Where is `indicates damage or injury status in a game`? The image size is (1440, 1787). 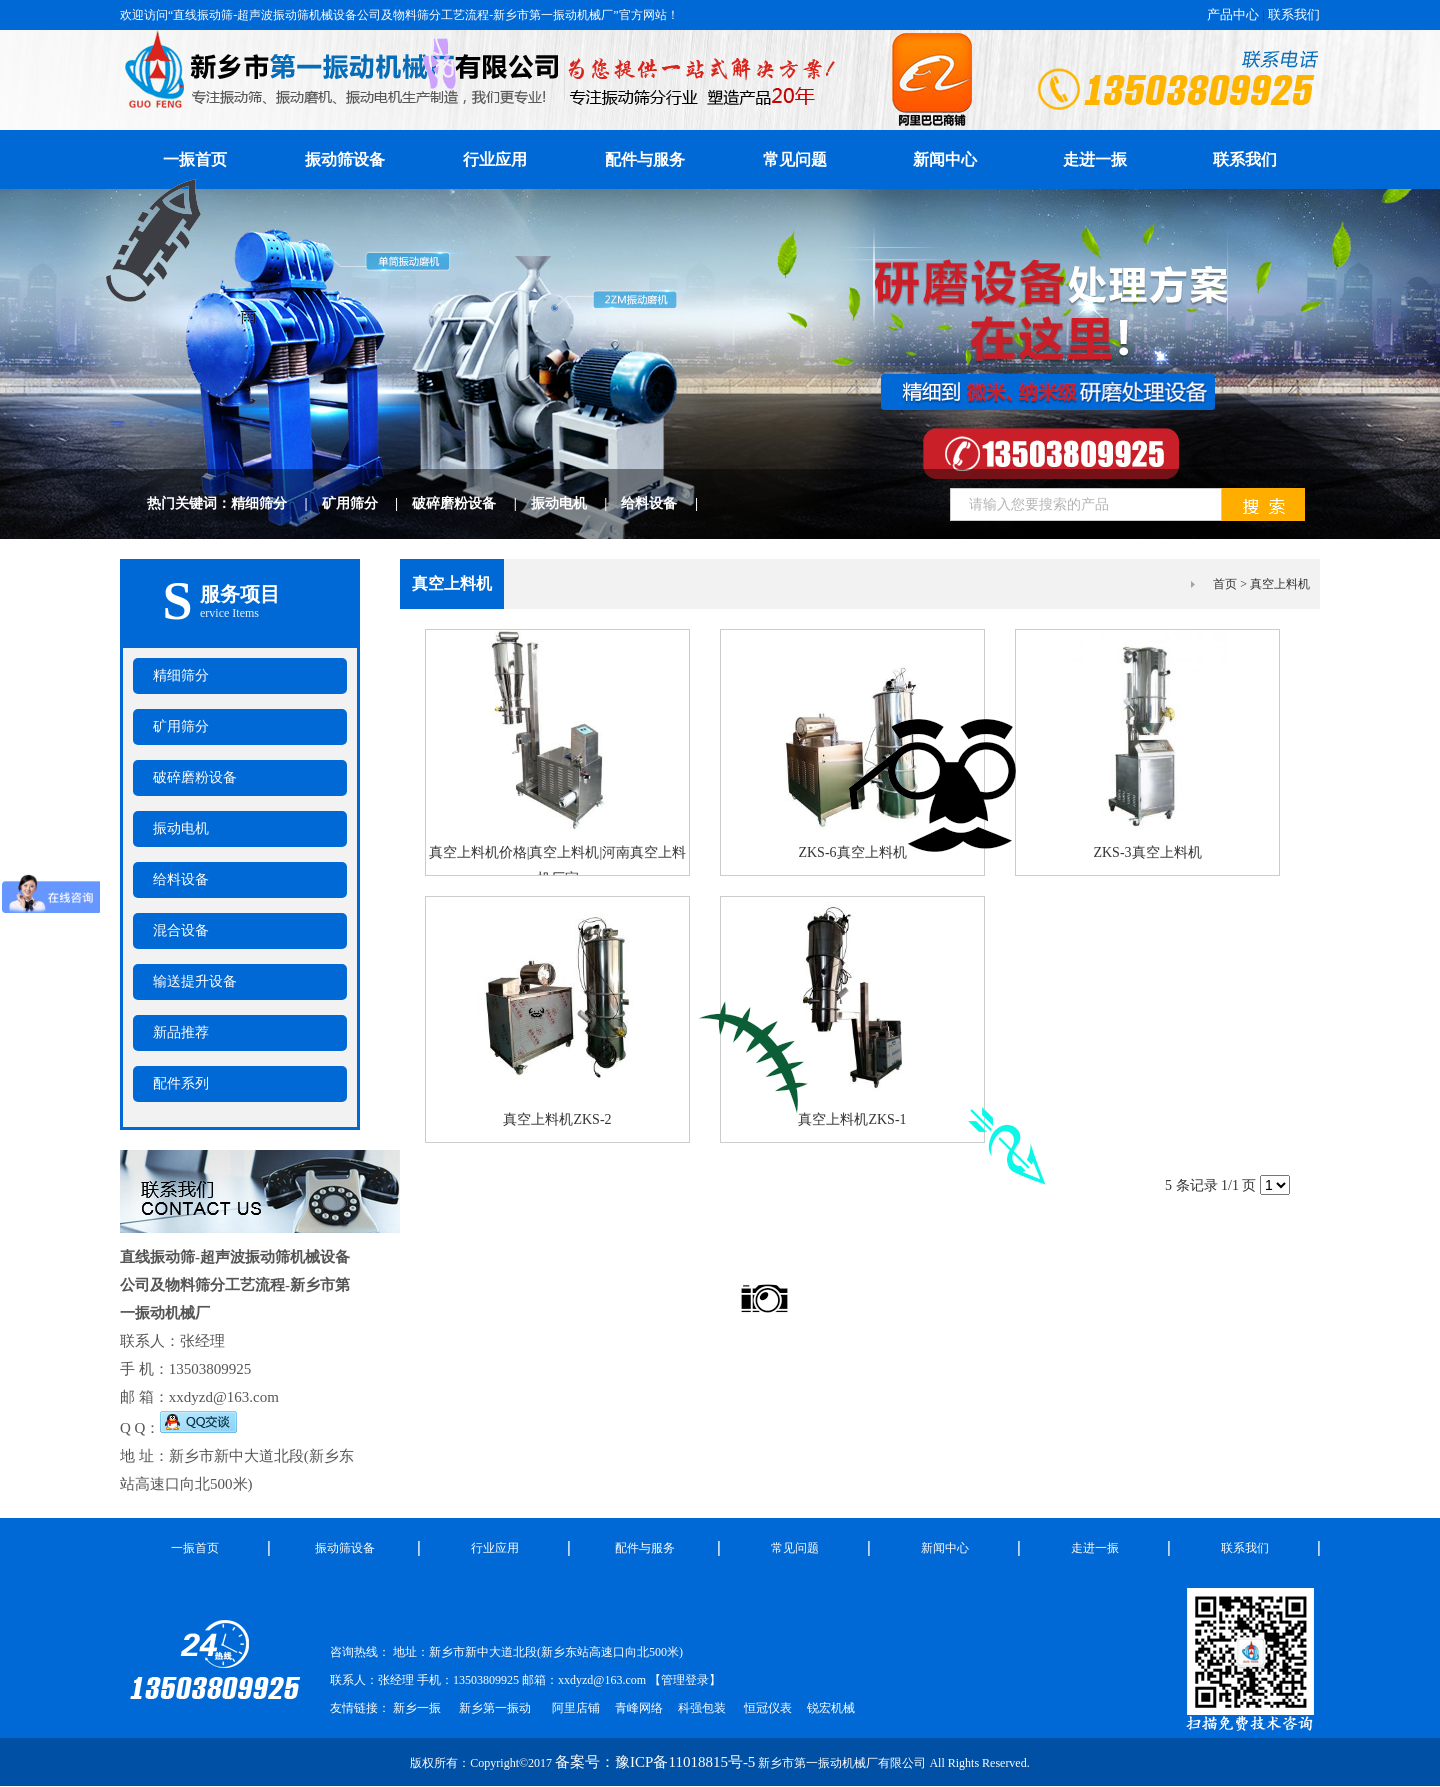
indicates damage or injury status in a game is located at coordinates (753, 1058).